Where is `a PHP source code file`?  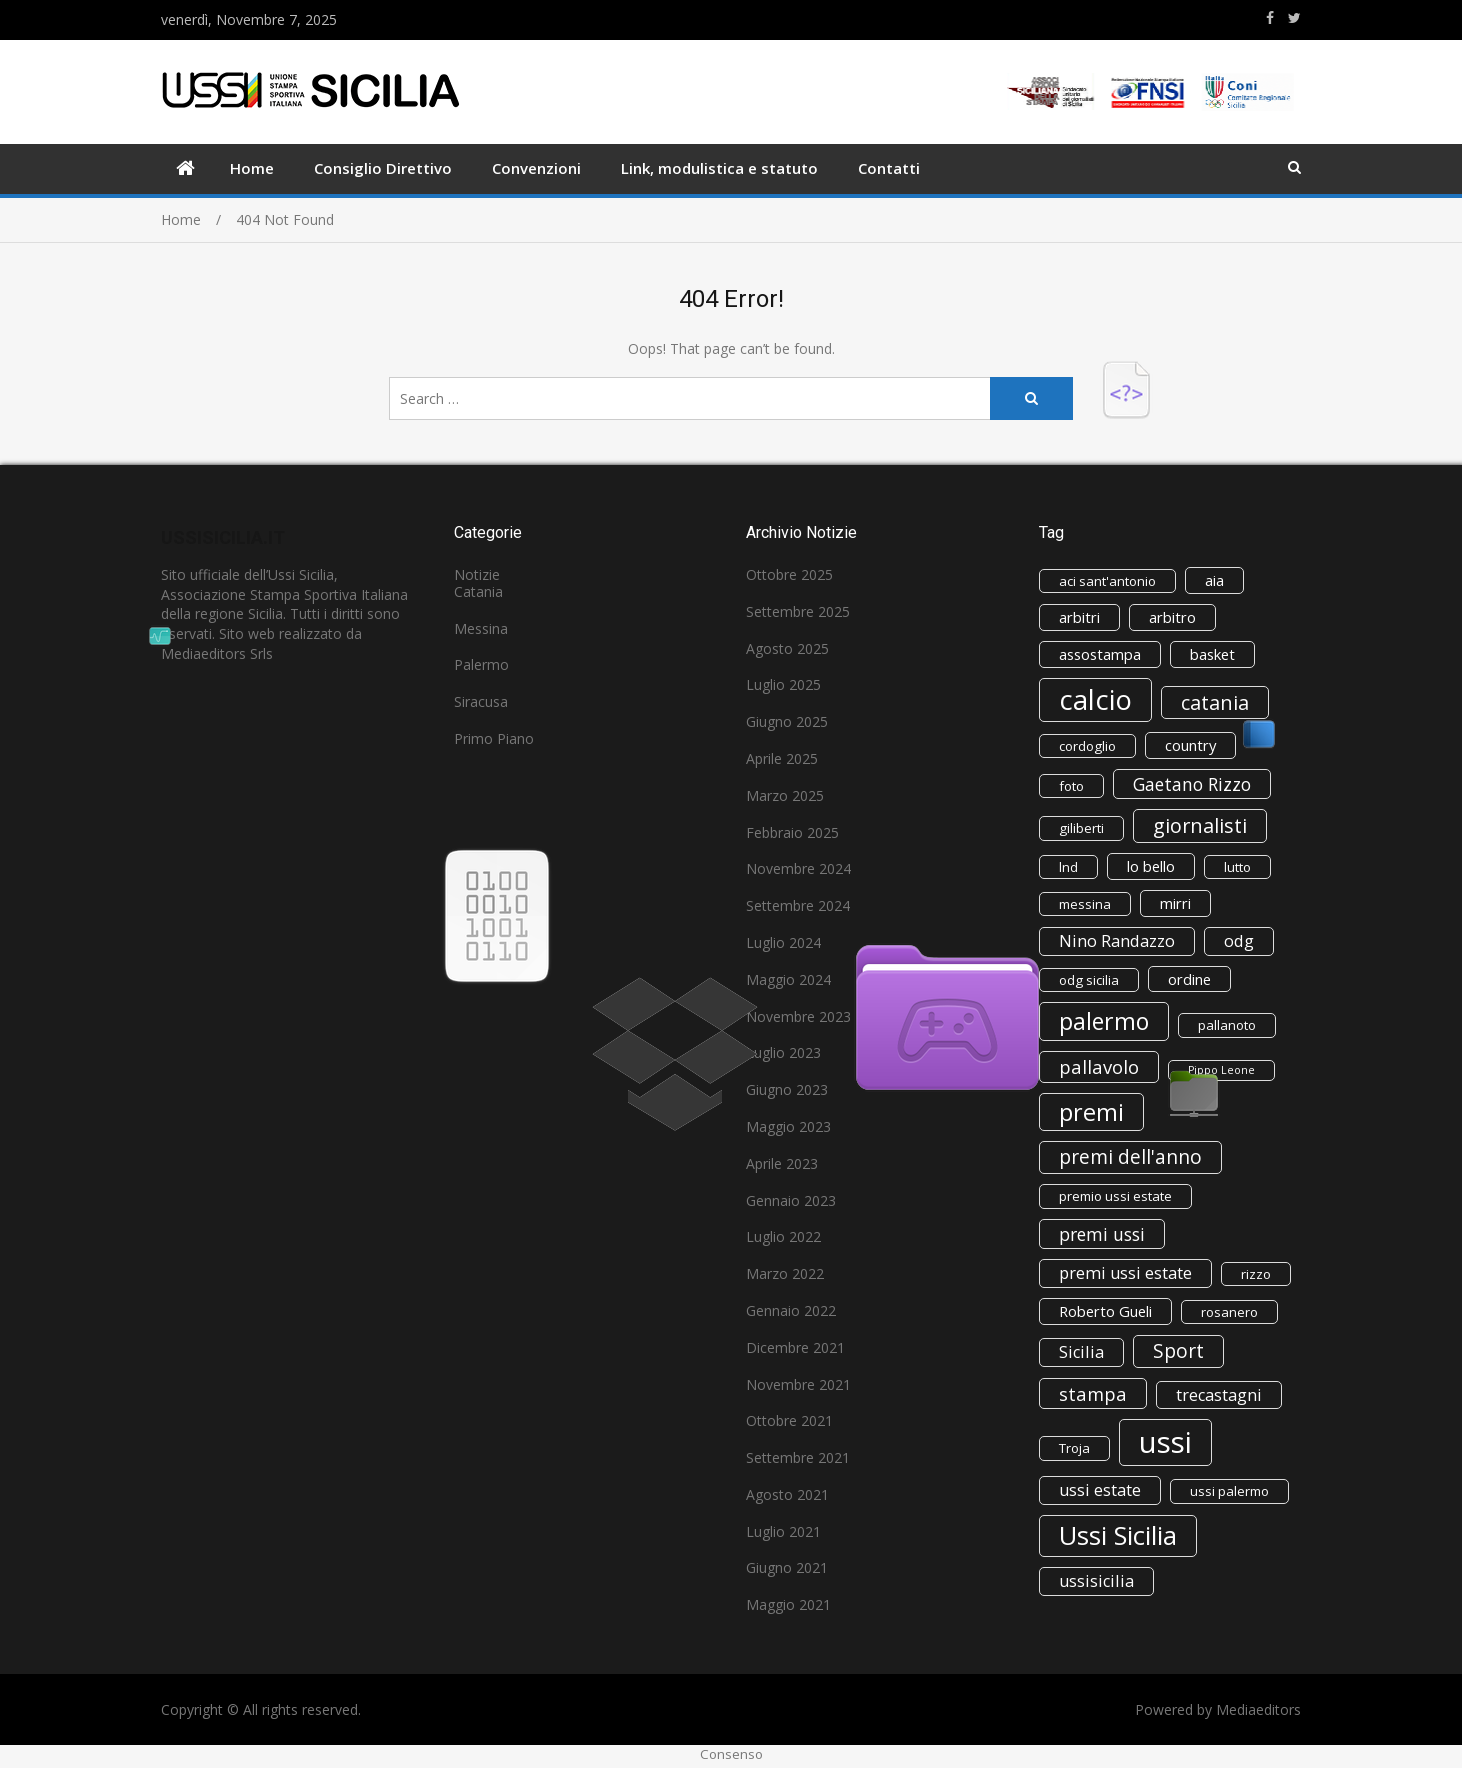
a PHP source code file is located at coordinates (1126, 389).